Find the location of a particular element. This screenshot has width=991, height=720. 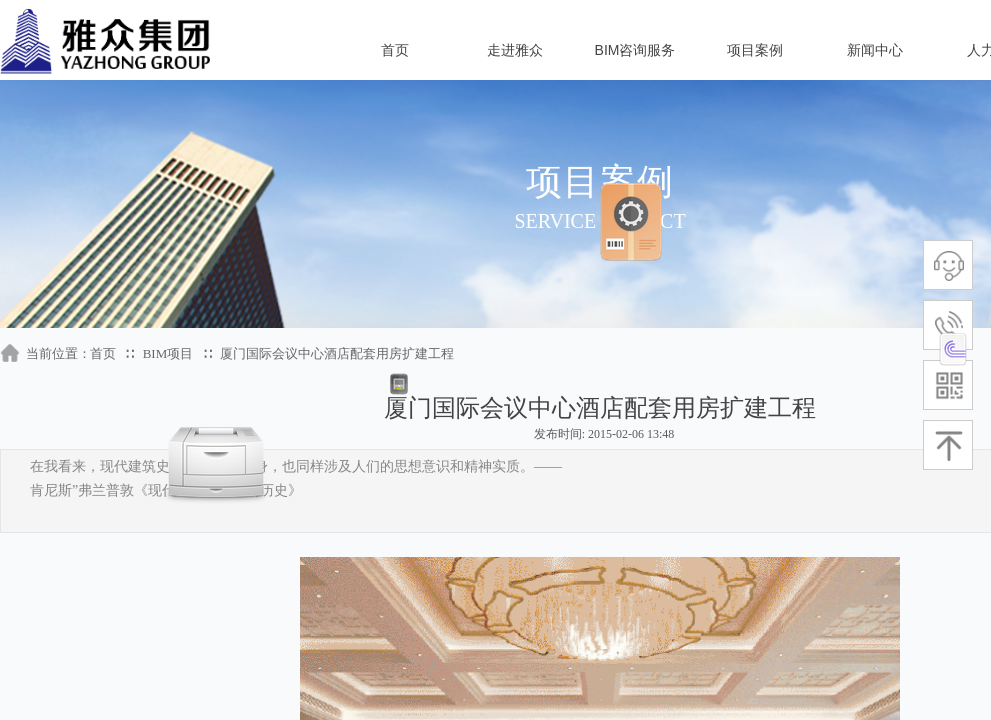

indicates a bittorrent torrent file is located at coordinates (953, 349).